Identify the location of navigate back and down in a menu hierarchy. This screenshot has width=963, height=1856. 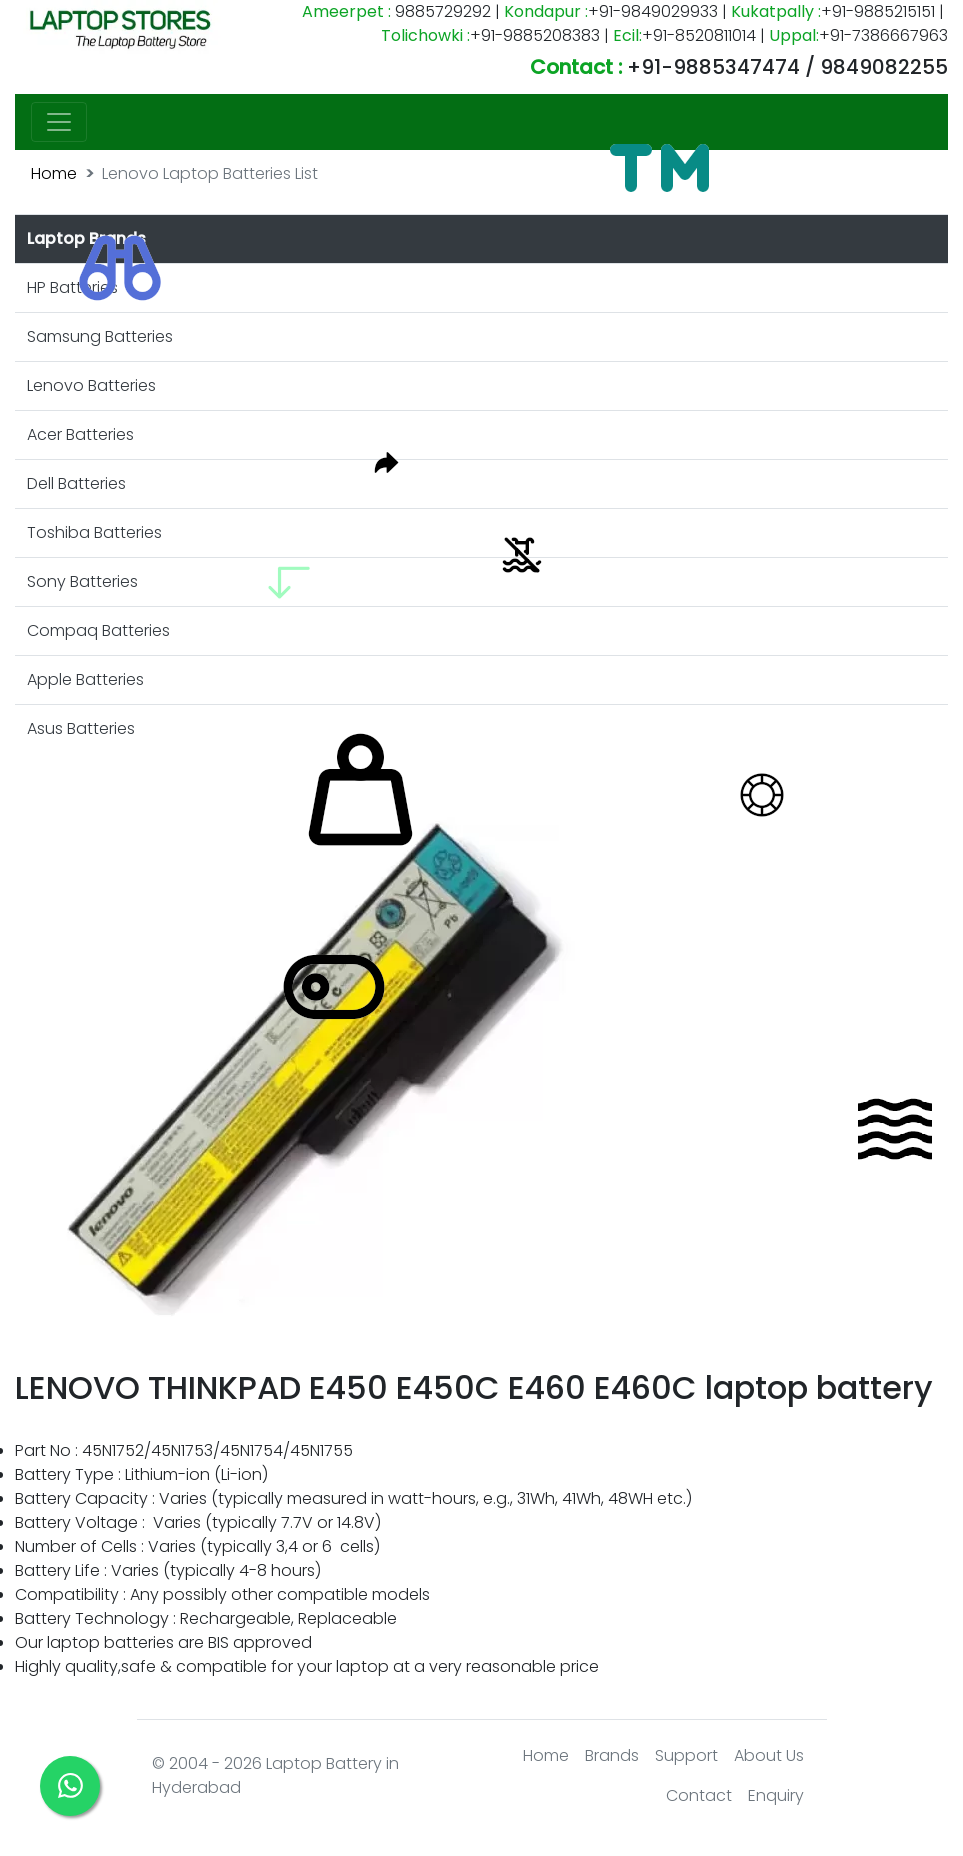
(287, 579).